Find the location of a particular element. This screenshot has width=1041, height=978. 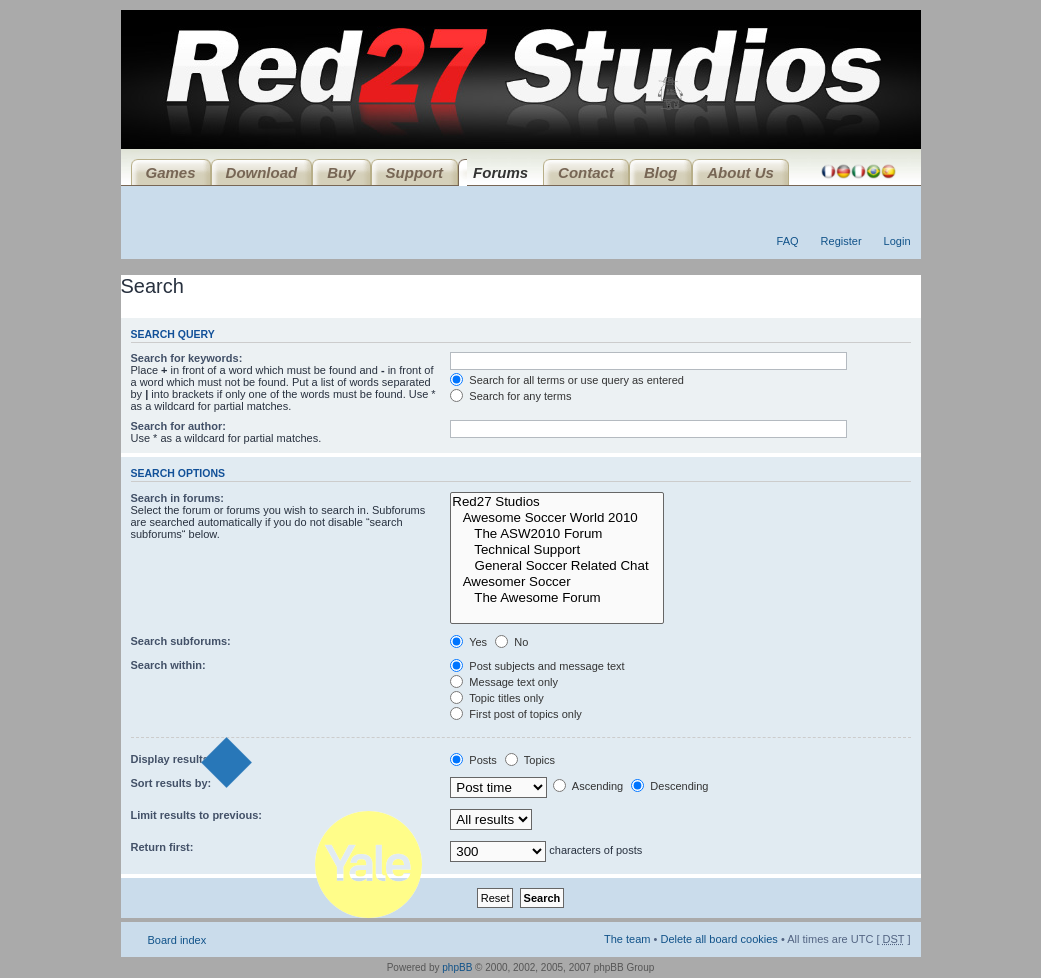

yale university branding or affiliation is located at coordinates (368, 864).